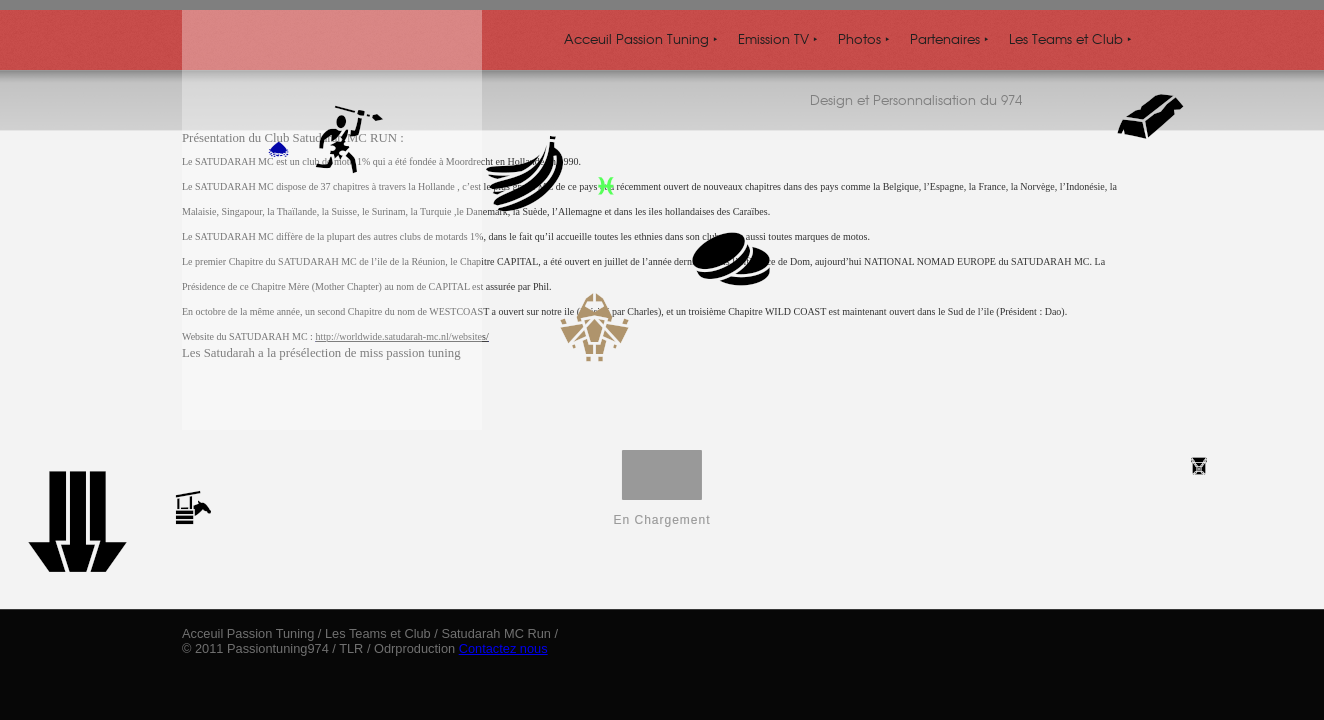 Image resolution: width=1324 pixels, height=720 pixels. Describe the element at coordinates (77, 521) in the screenshot. I see `activate a powerful downward attack or smash move` at that location.